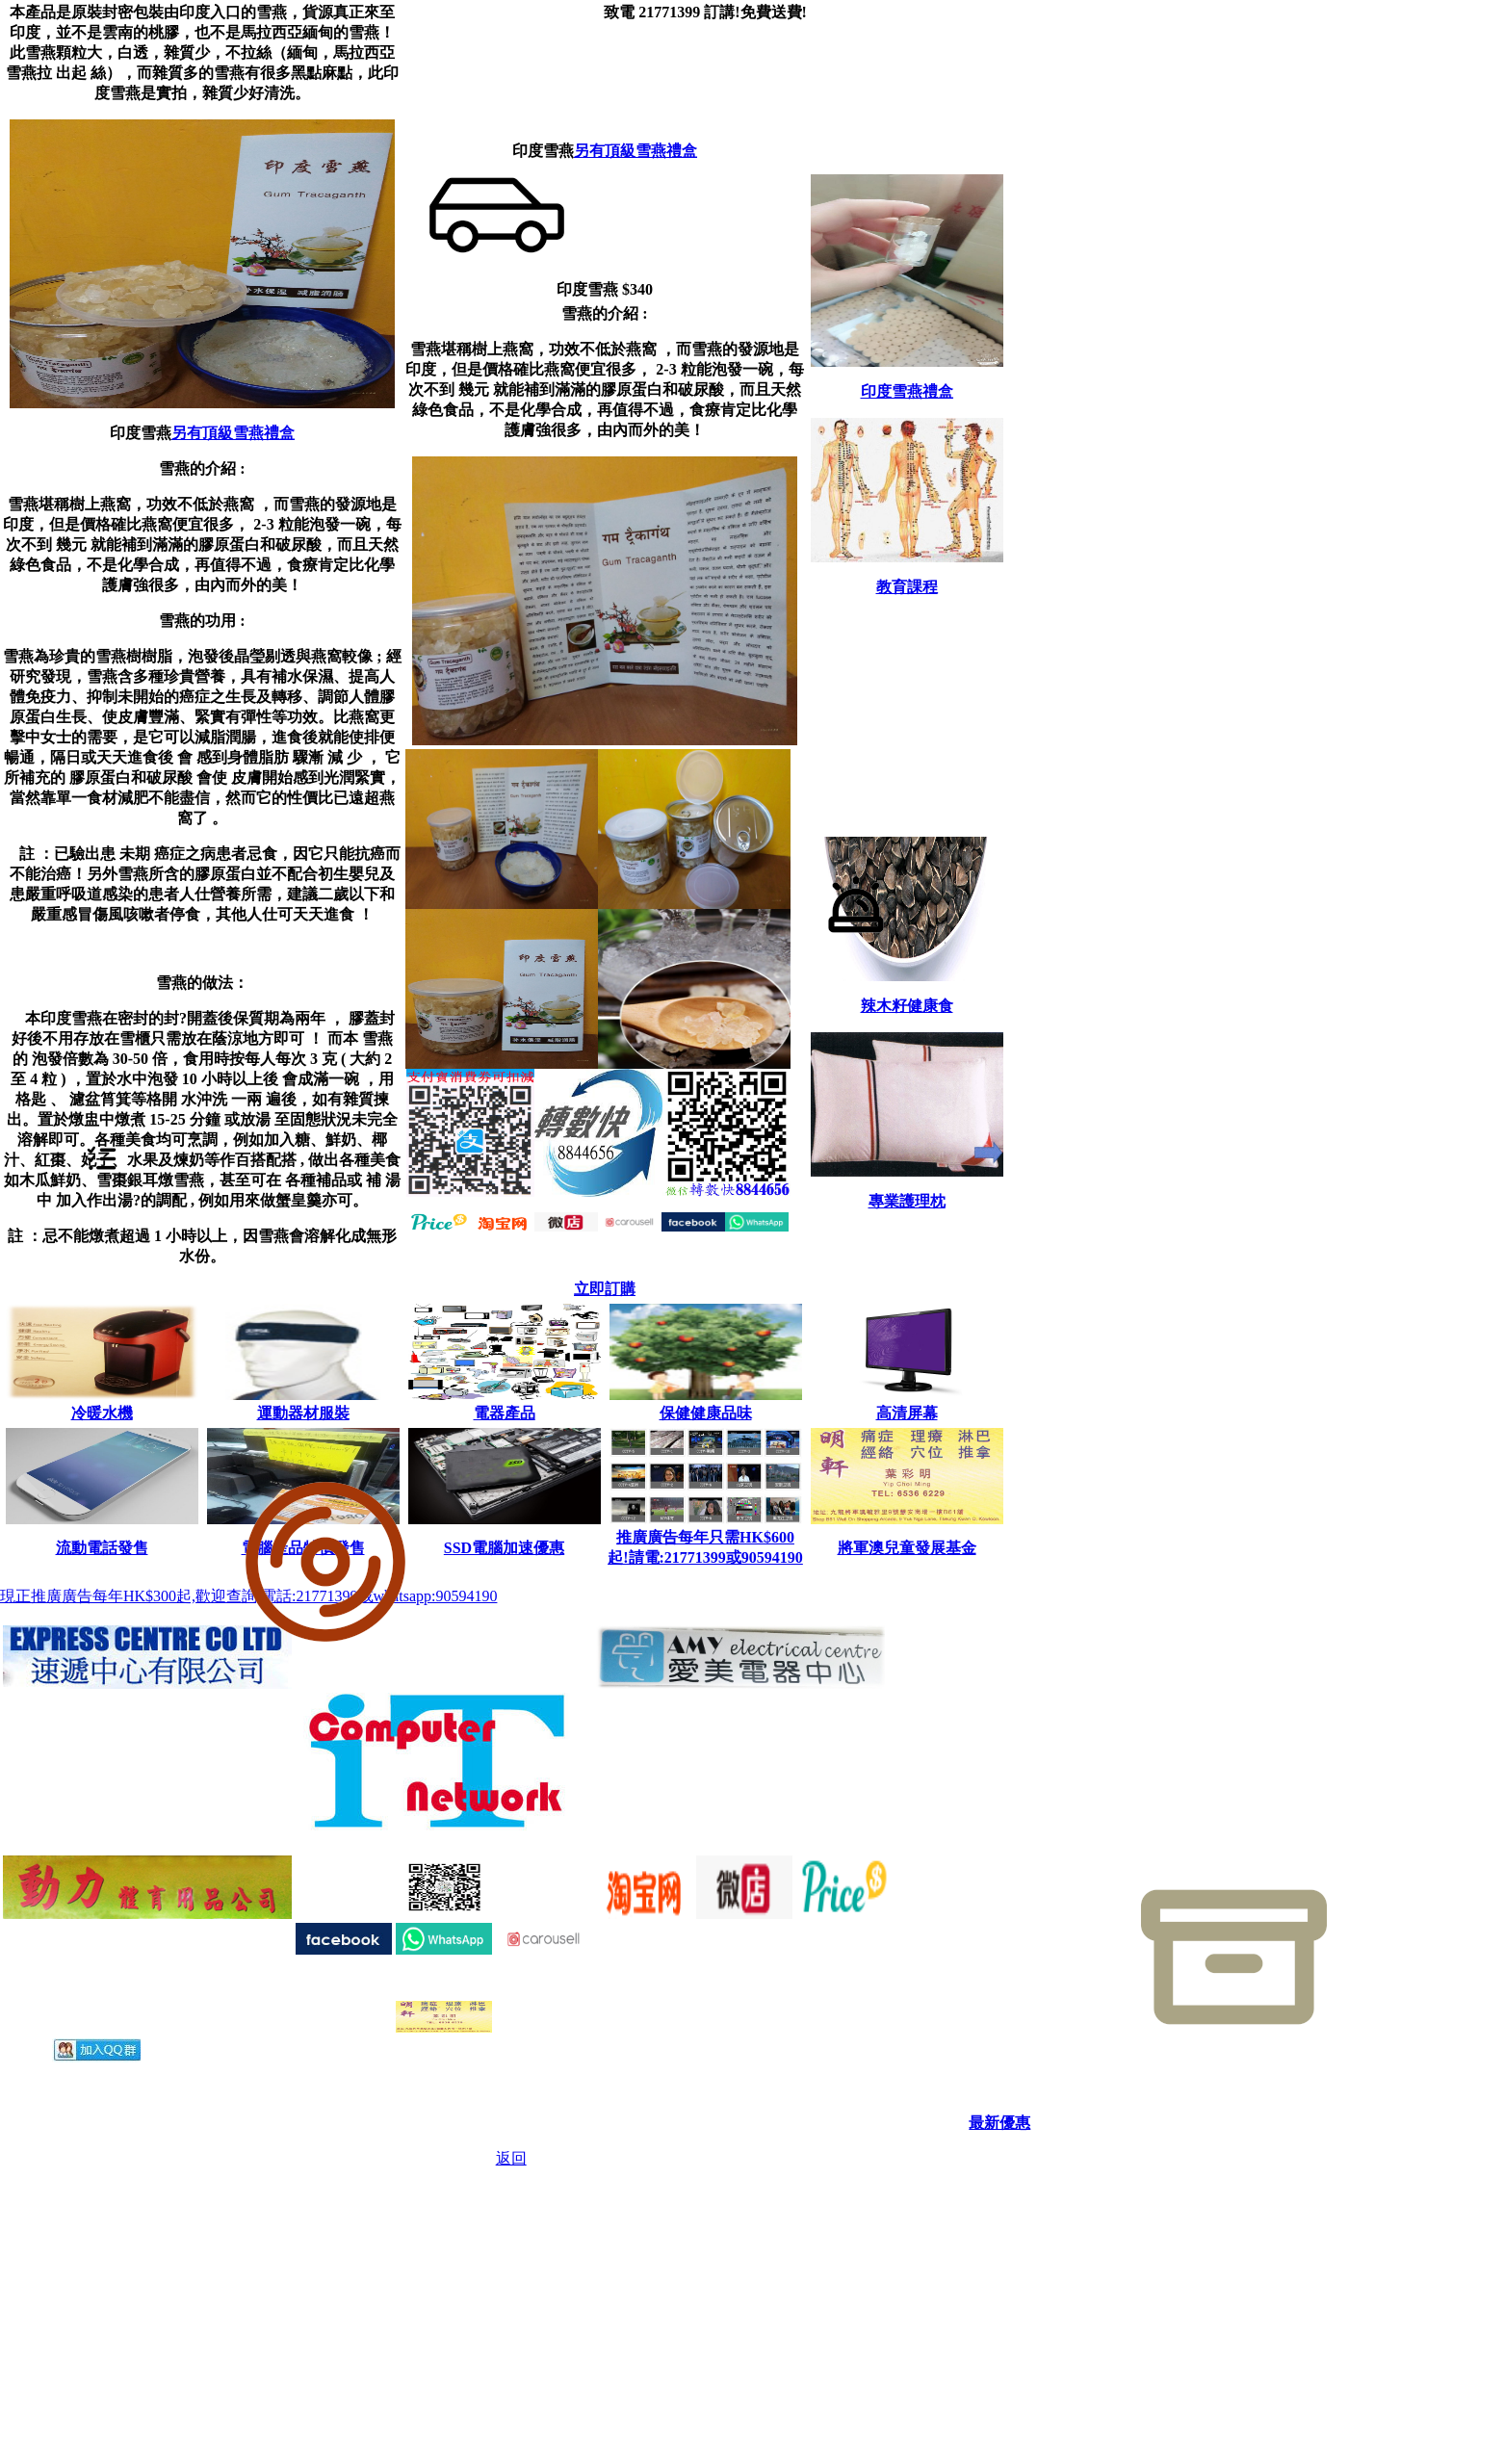  I want to click on access vehicle or car-related settings, so click(497, 211).